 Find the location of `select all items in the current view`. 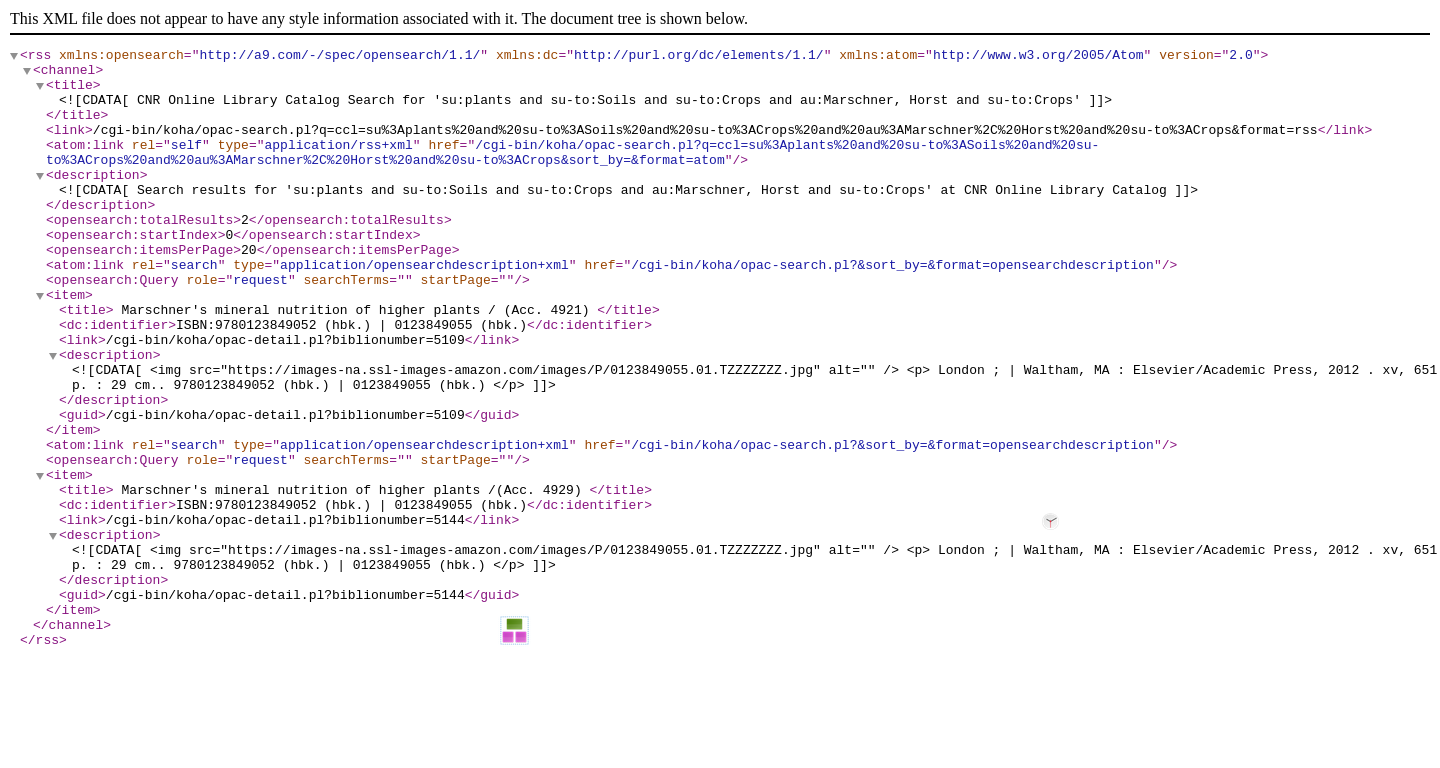

select all items in the current view is located at coordinates (514, 630).